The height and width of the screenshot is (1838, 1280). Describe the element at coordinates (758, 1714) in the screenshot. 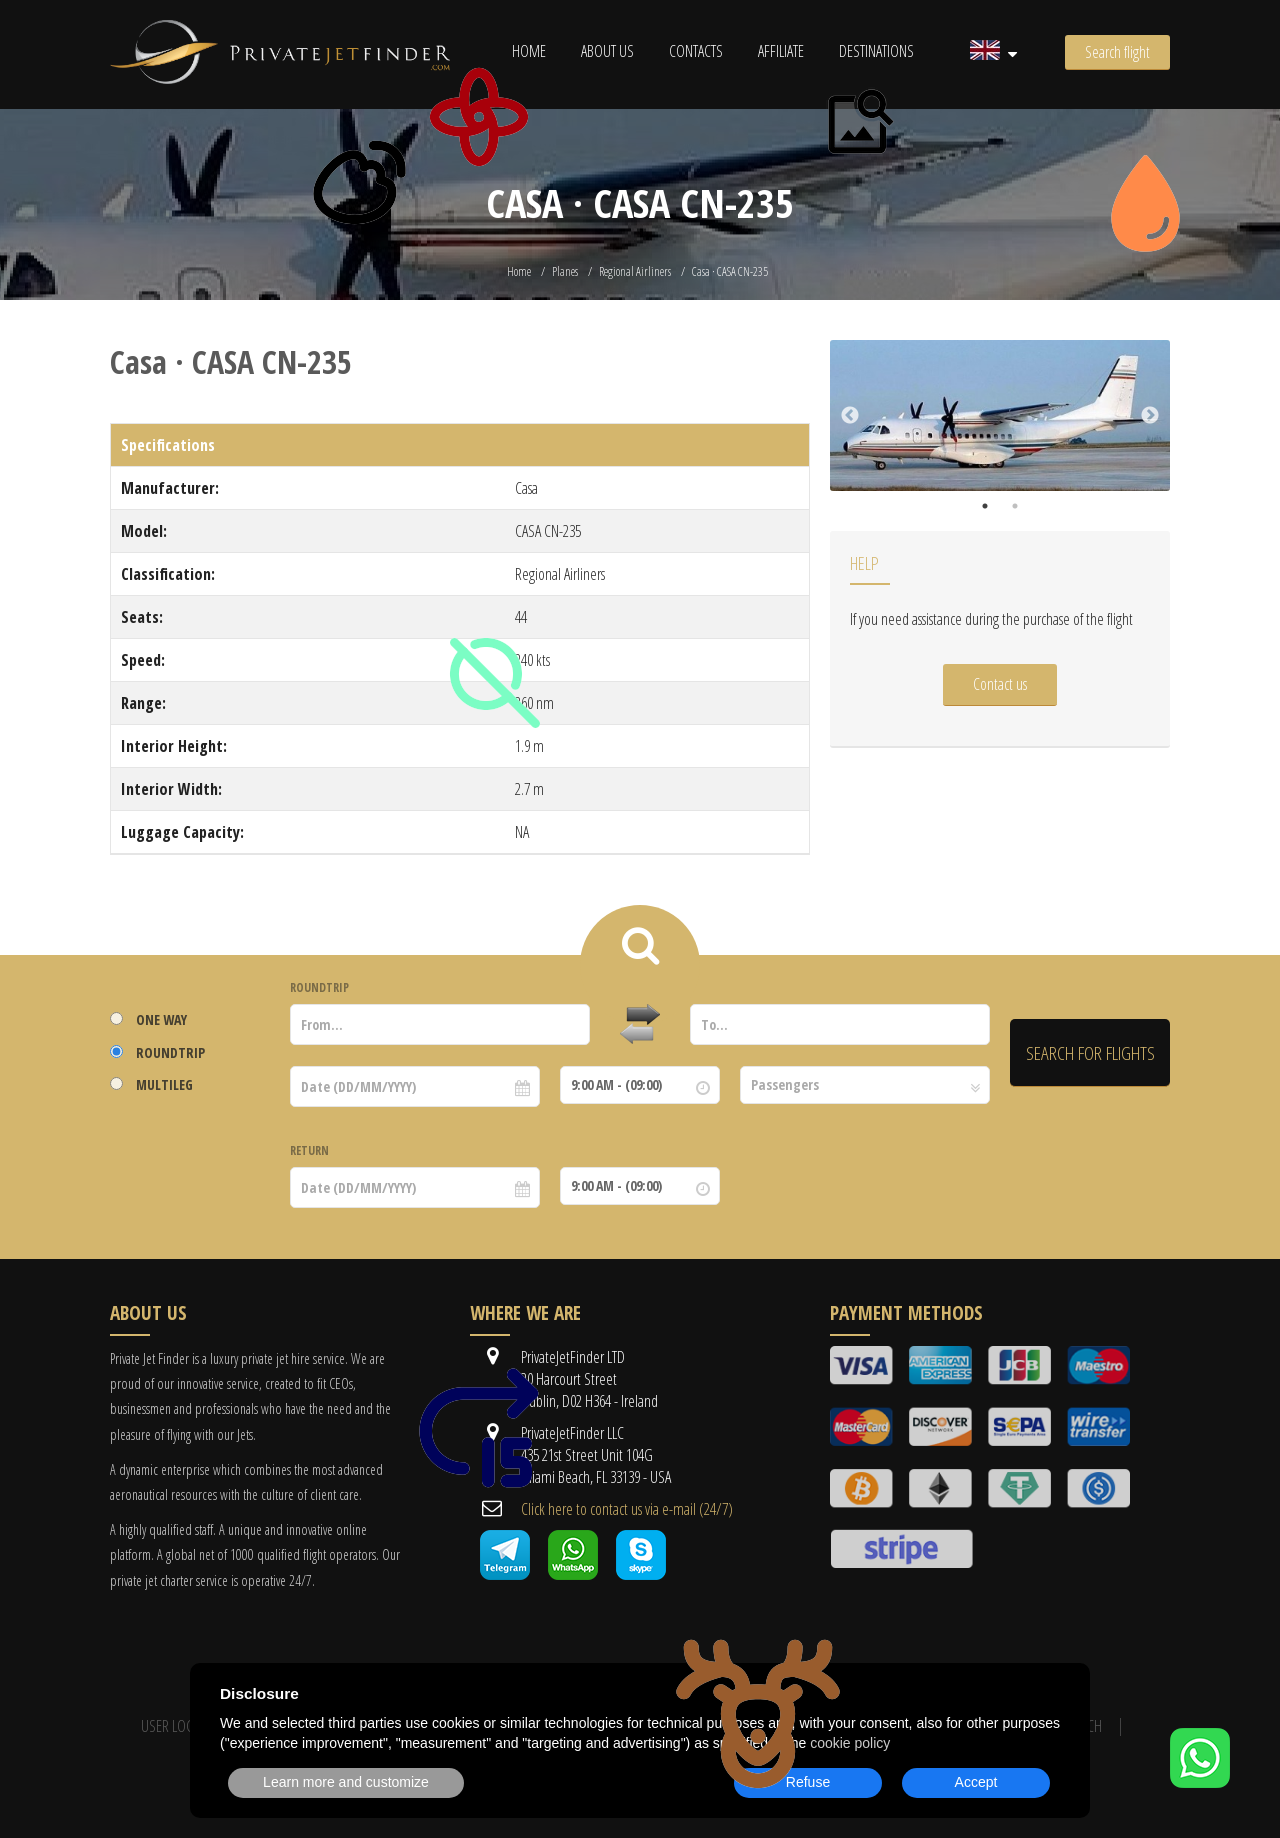

I see `wildlife or nature category` at that location.